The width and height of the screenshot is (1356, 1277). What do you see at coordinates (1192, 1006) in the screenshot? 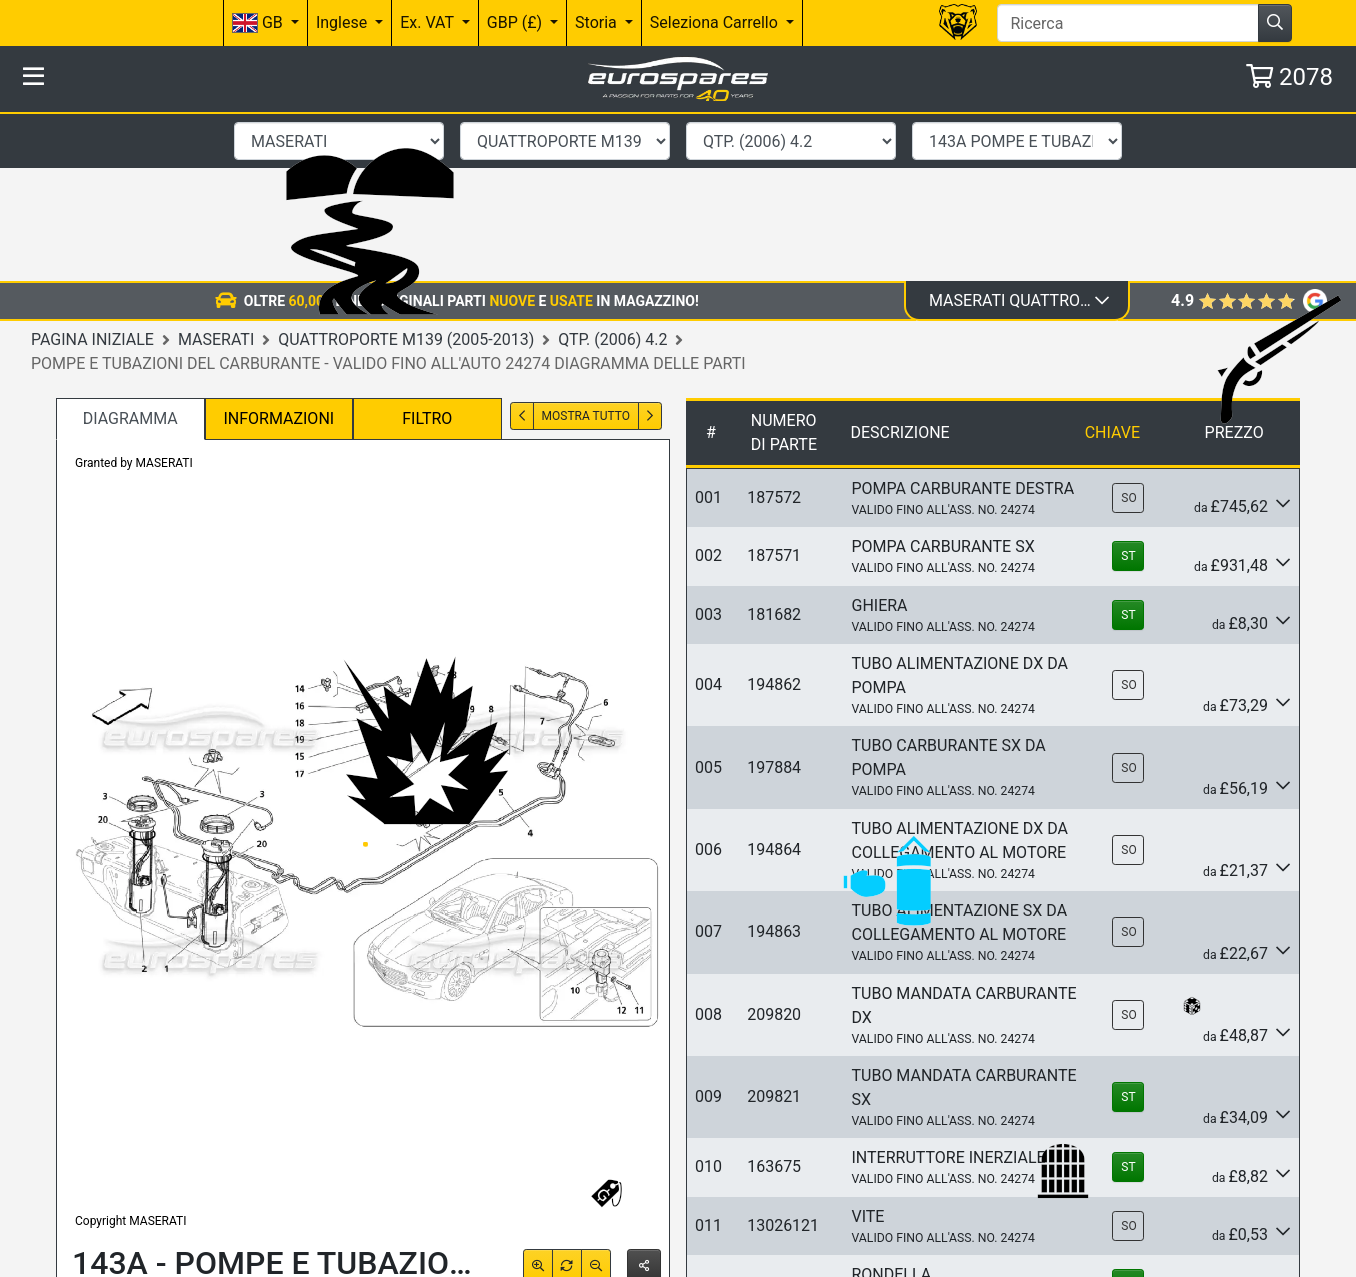
I see `roll the dice or randomize` at bounding box center [1192, 1006].